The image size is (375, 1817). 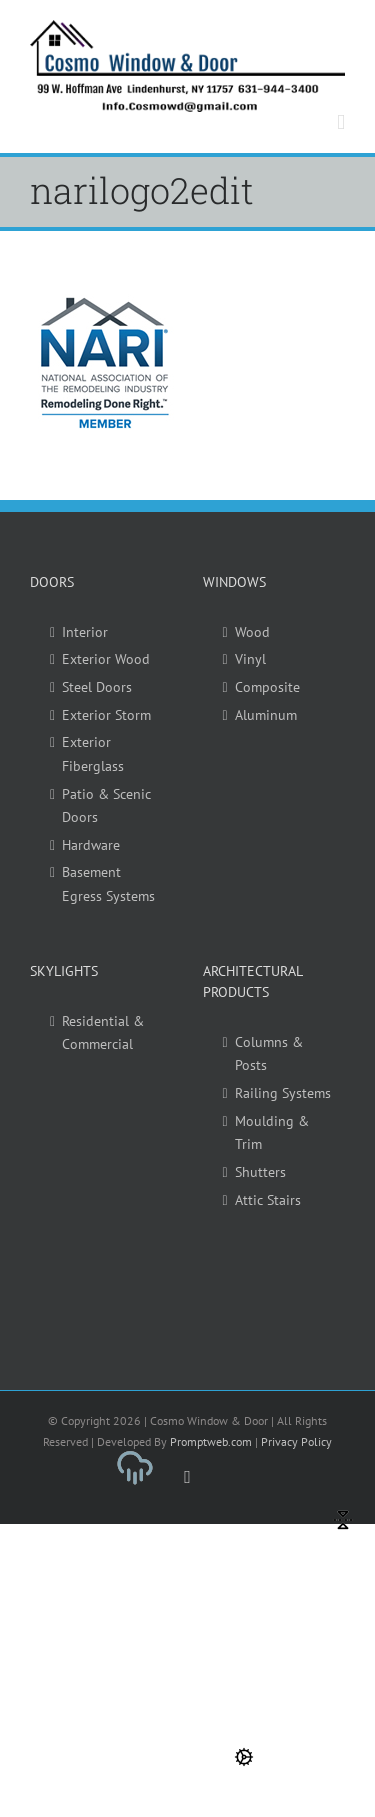 What do you see at coordinates (244, 1757) in the screenshot?
I see `access settings or preferences` at bounding box center [244, 1757].